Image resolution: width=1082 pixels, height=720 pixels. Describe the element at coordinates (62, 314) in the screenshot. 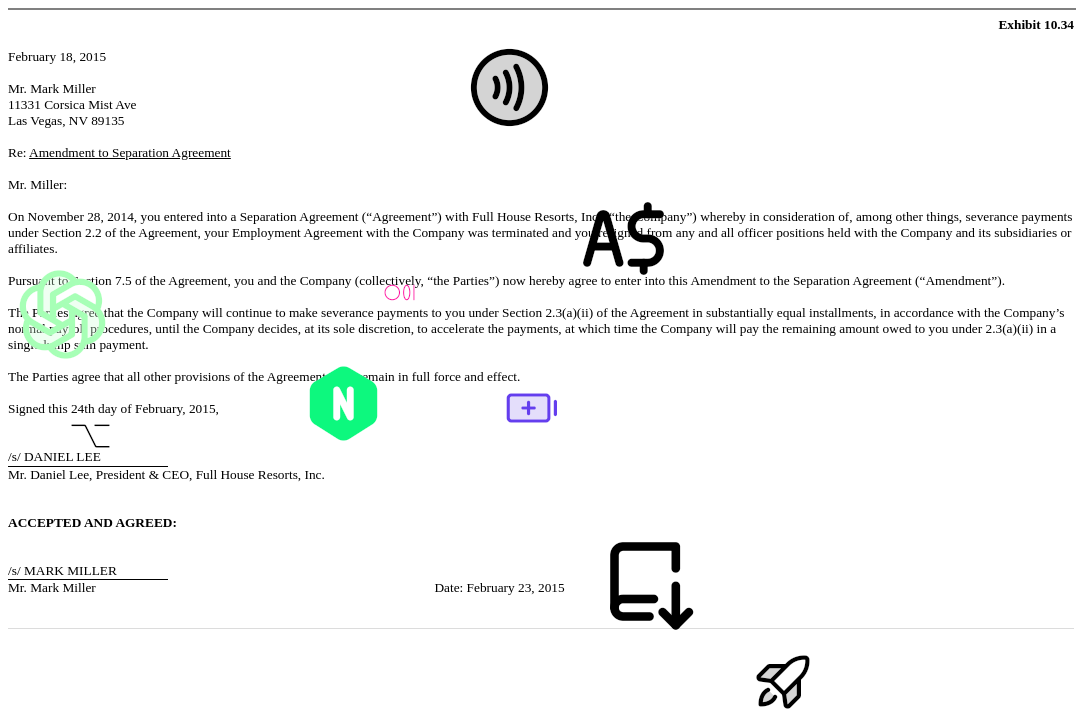

I see `access OpenAI services or ChatGPT` at that location.